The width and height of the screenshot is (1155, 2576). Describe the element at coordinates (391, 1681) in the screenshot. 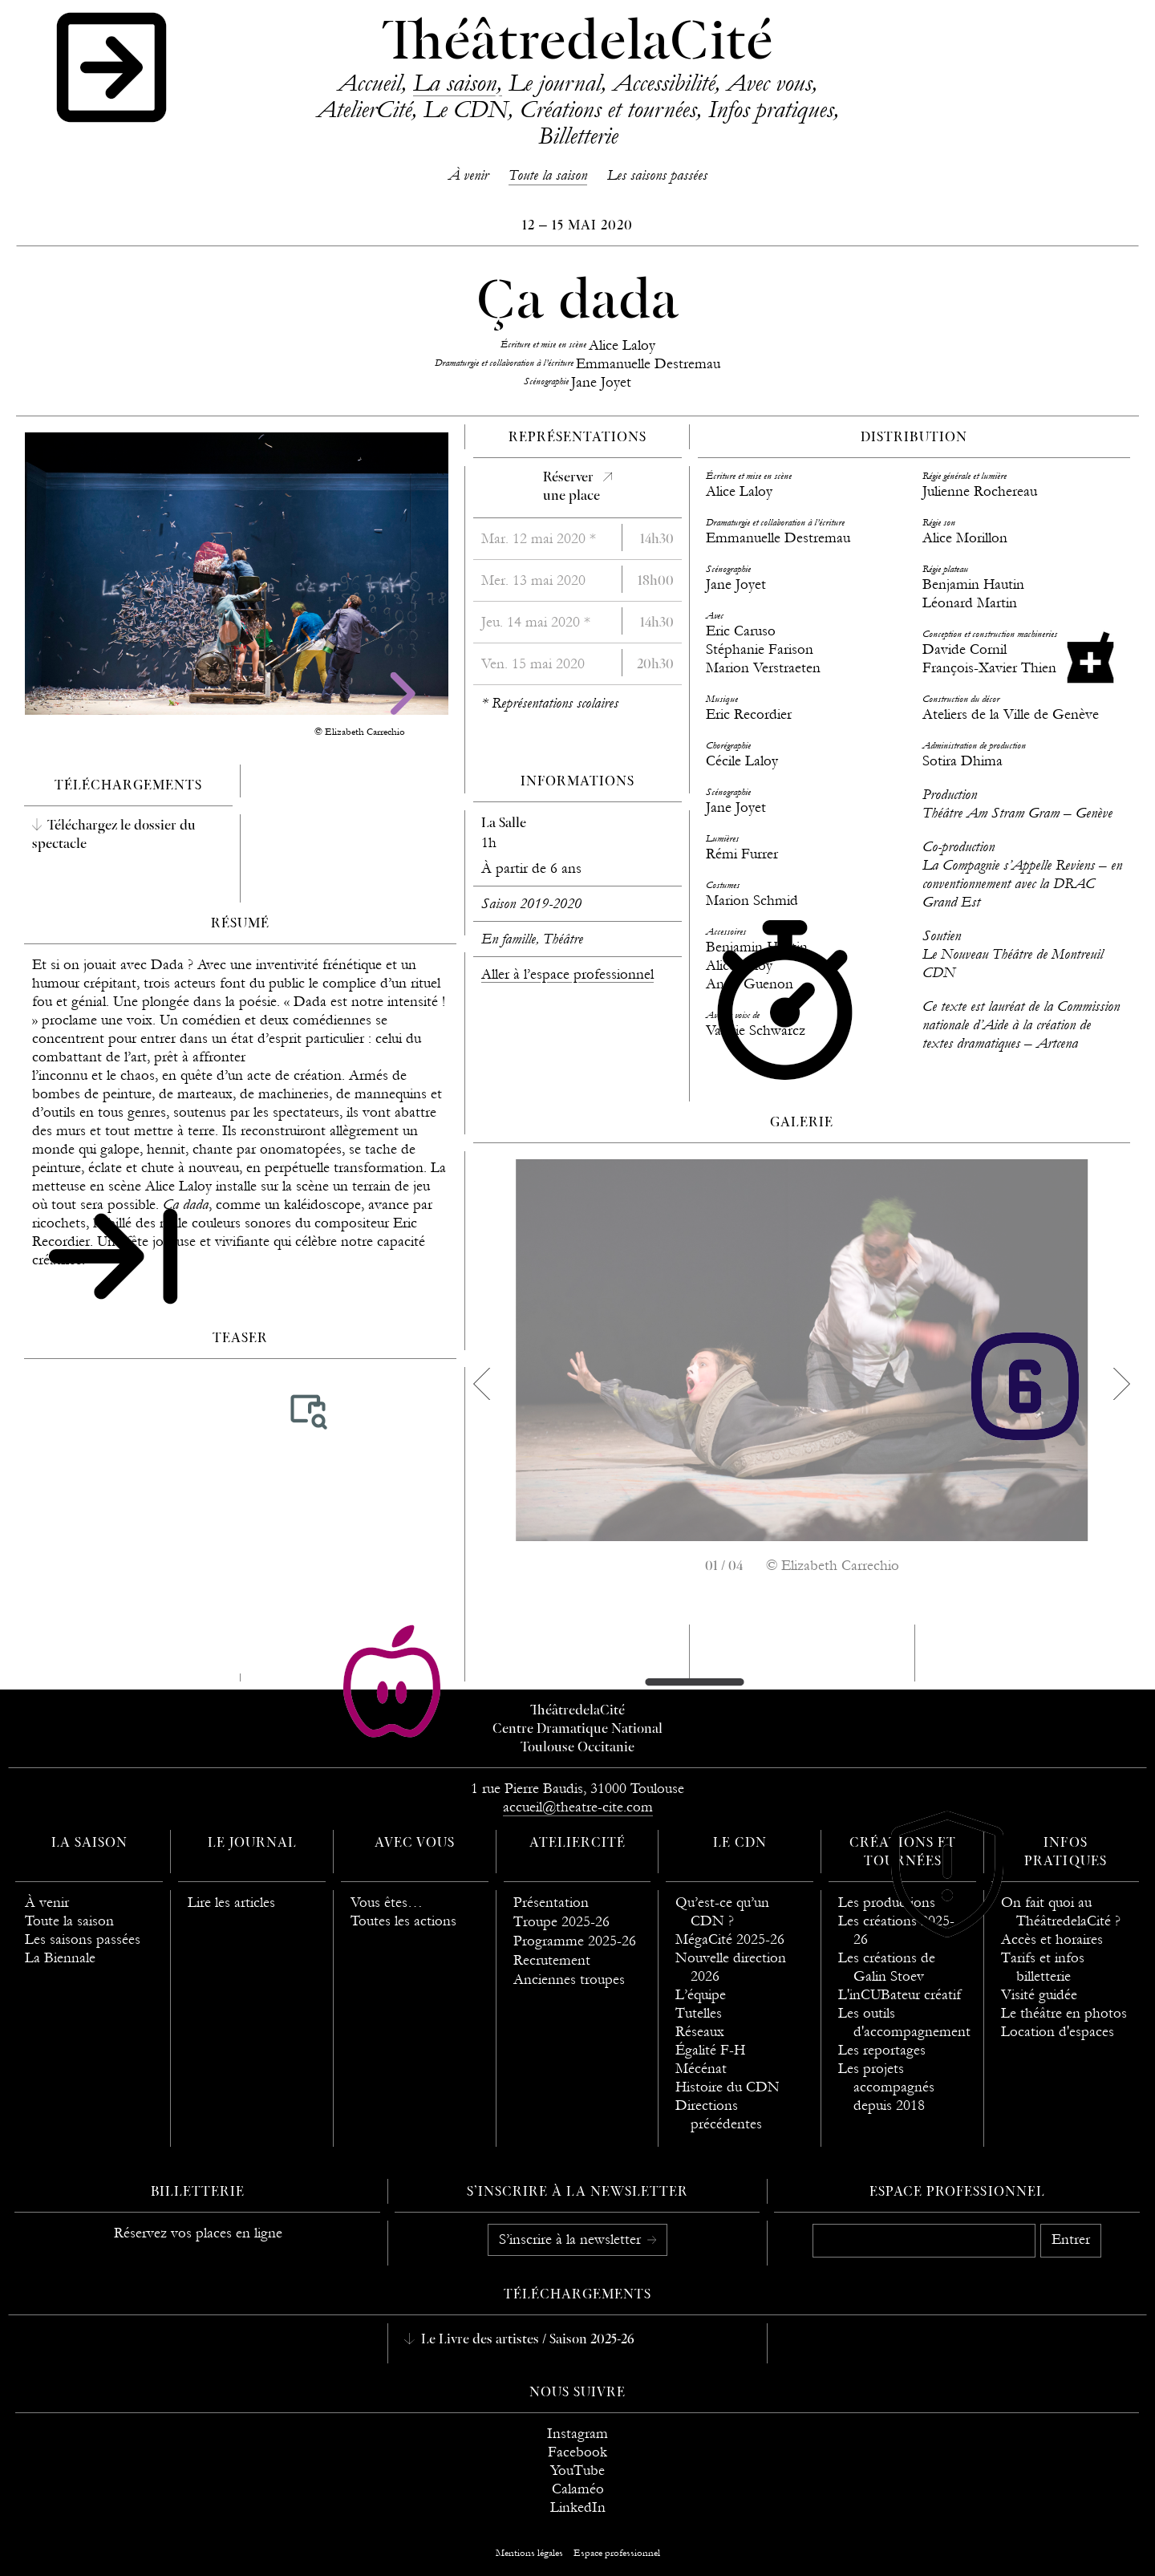

I see `view nutrition information` at that location.